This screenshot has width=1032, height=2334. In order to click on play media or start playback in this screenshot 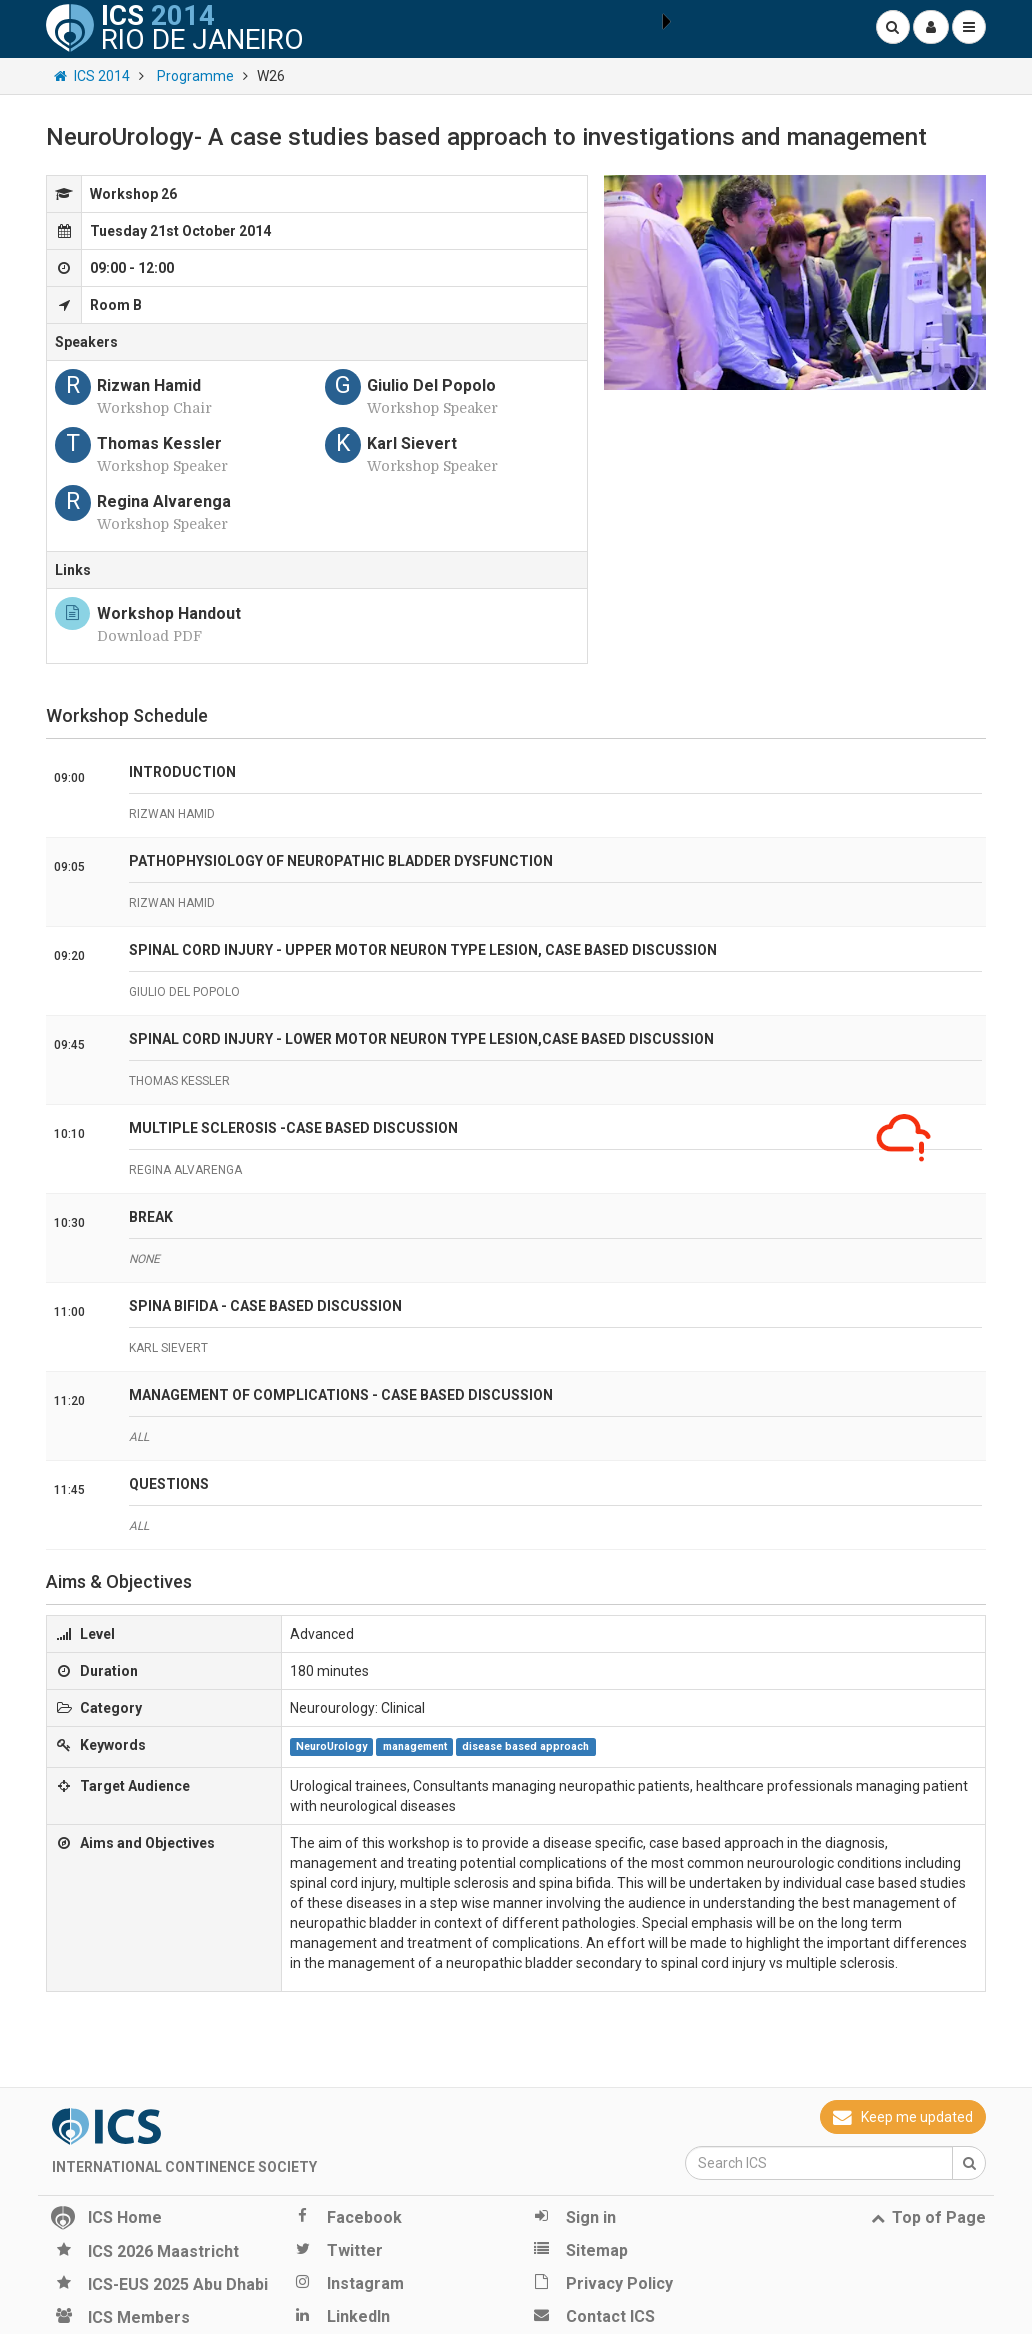, I will do `click(666, 21)`.